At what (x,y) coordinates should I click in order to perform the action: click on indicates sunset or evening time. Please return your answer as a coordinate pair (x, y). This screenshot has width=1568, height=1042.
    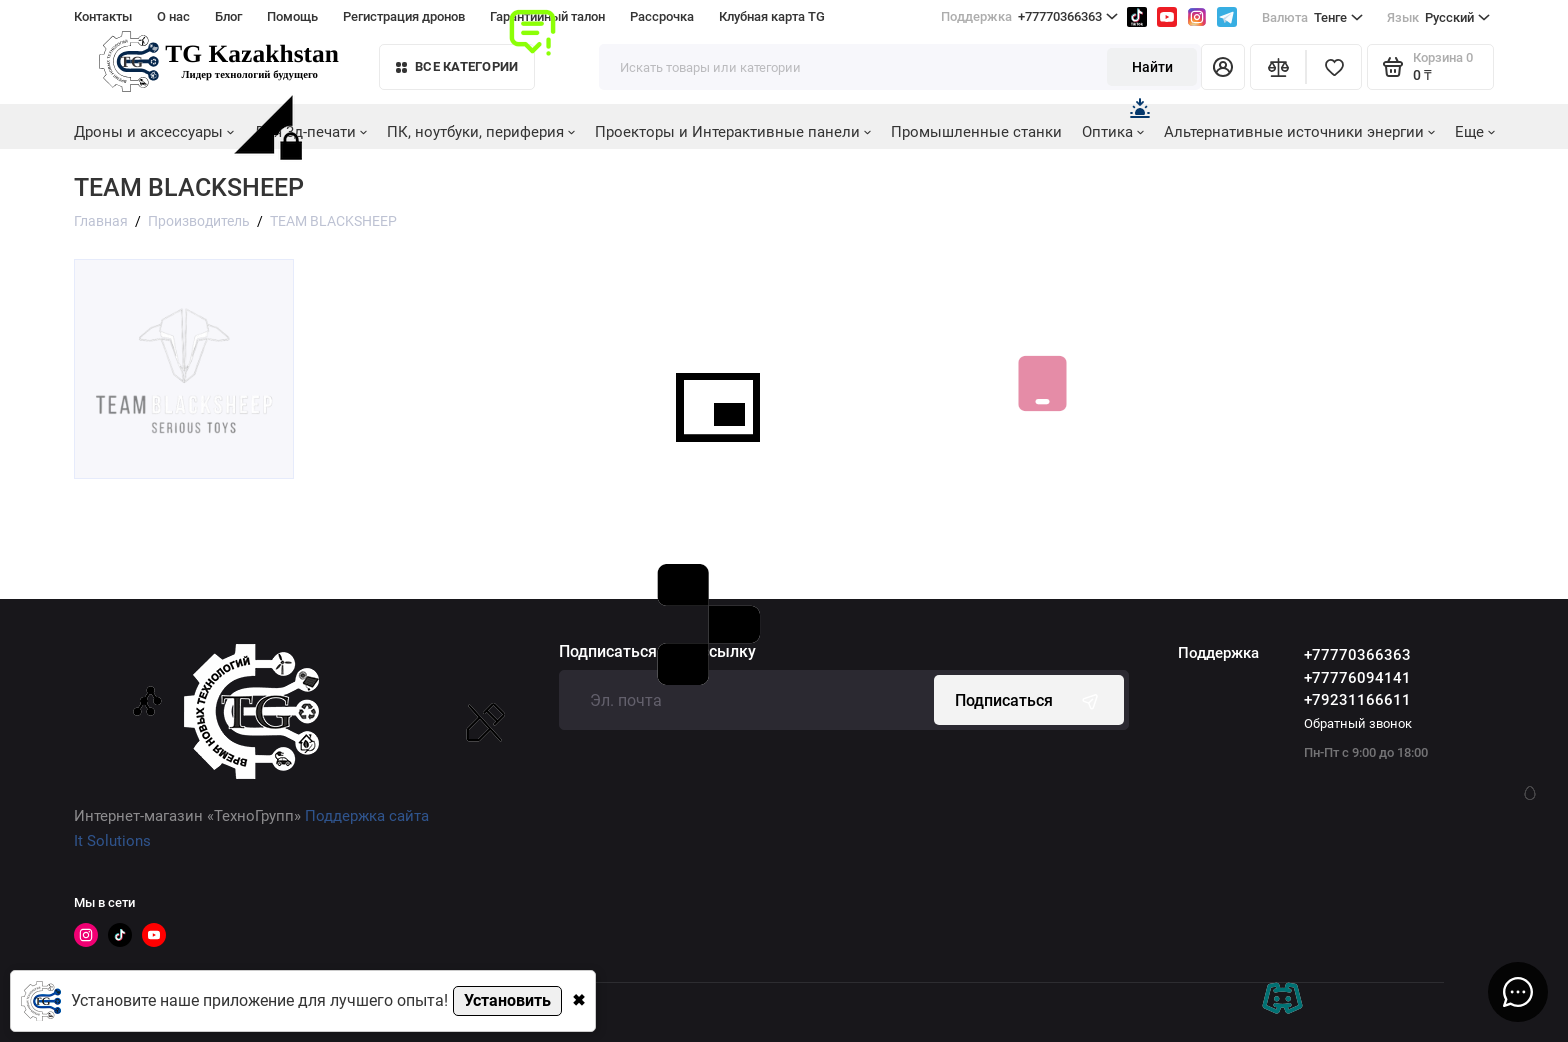
    Looking at the image, I should click on (1140, 108).